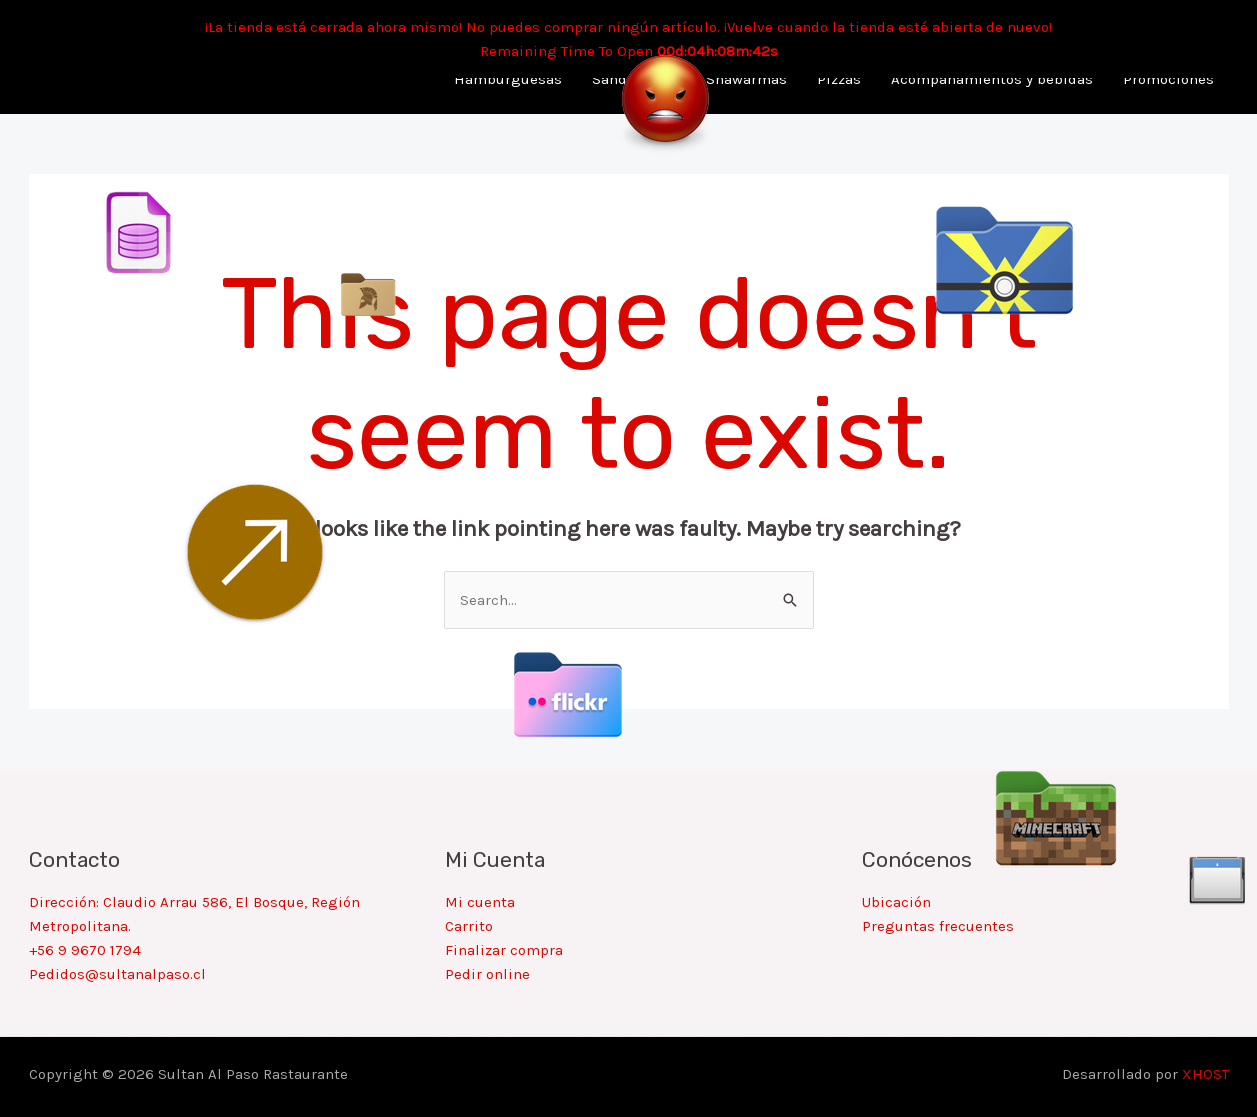 The width and height of the screenshot is (1257, 1117). What do you see at coordinates (1217, 879) in the screenshot?
I see `compactflash memory card storage device` at bounding box center [1217, 879].